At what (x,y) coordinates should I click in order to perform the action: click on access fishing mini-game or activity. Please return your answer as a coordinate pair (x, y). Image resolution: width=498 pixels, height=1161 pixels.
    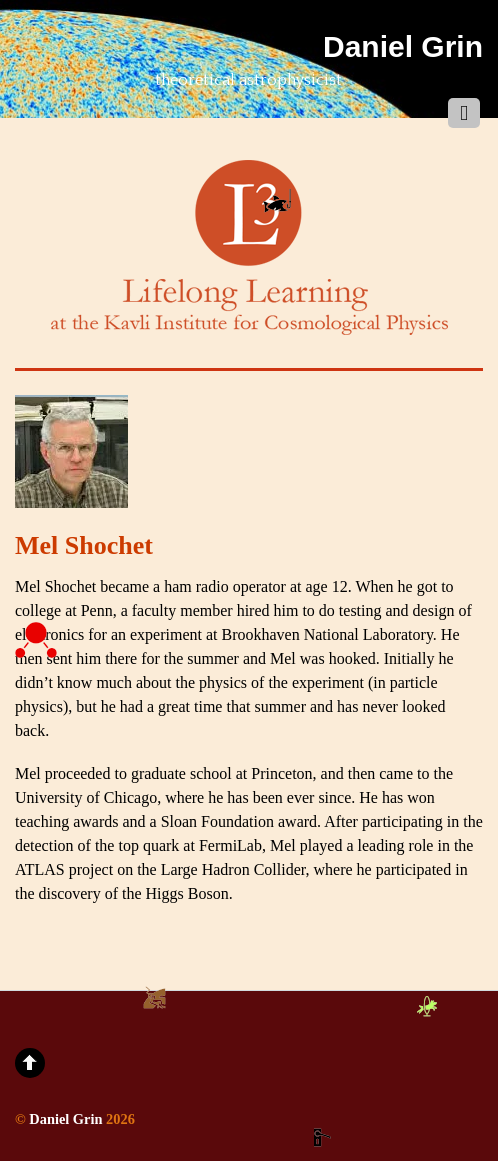
    Looking at the image, I should click on (277, 202).